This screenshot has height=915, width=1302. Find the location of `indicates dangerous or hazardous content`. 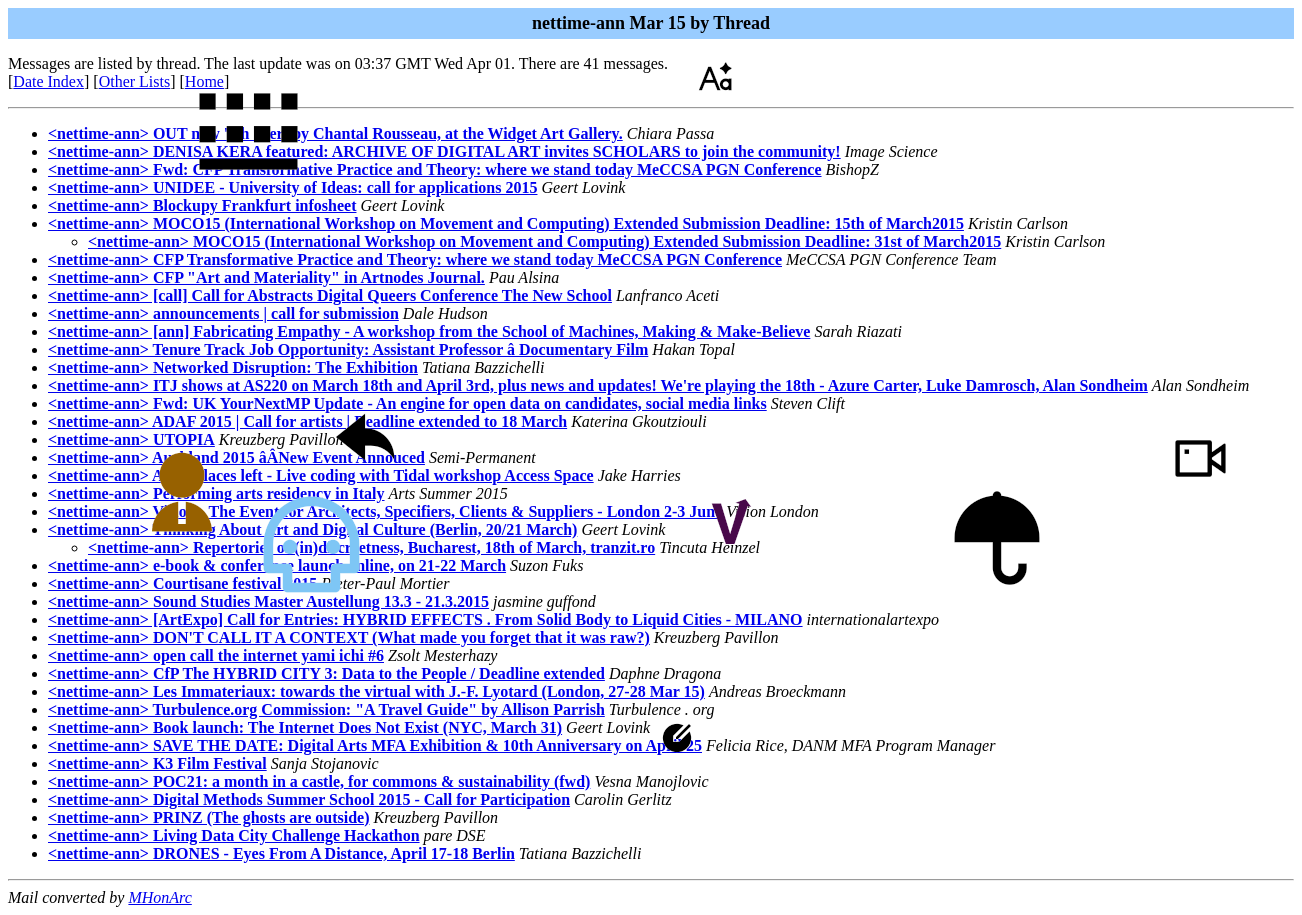

indicates dangerous or hazardous content is located at coordinates (311, 544).